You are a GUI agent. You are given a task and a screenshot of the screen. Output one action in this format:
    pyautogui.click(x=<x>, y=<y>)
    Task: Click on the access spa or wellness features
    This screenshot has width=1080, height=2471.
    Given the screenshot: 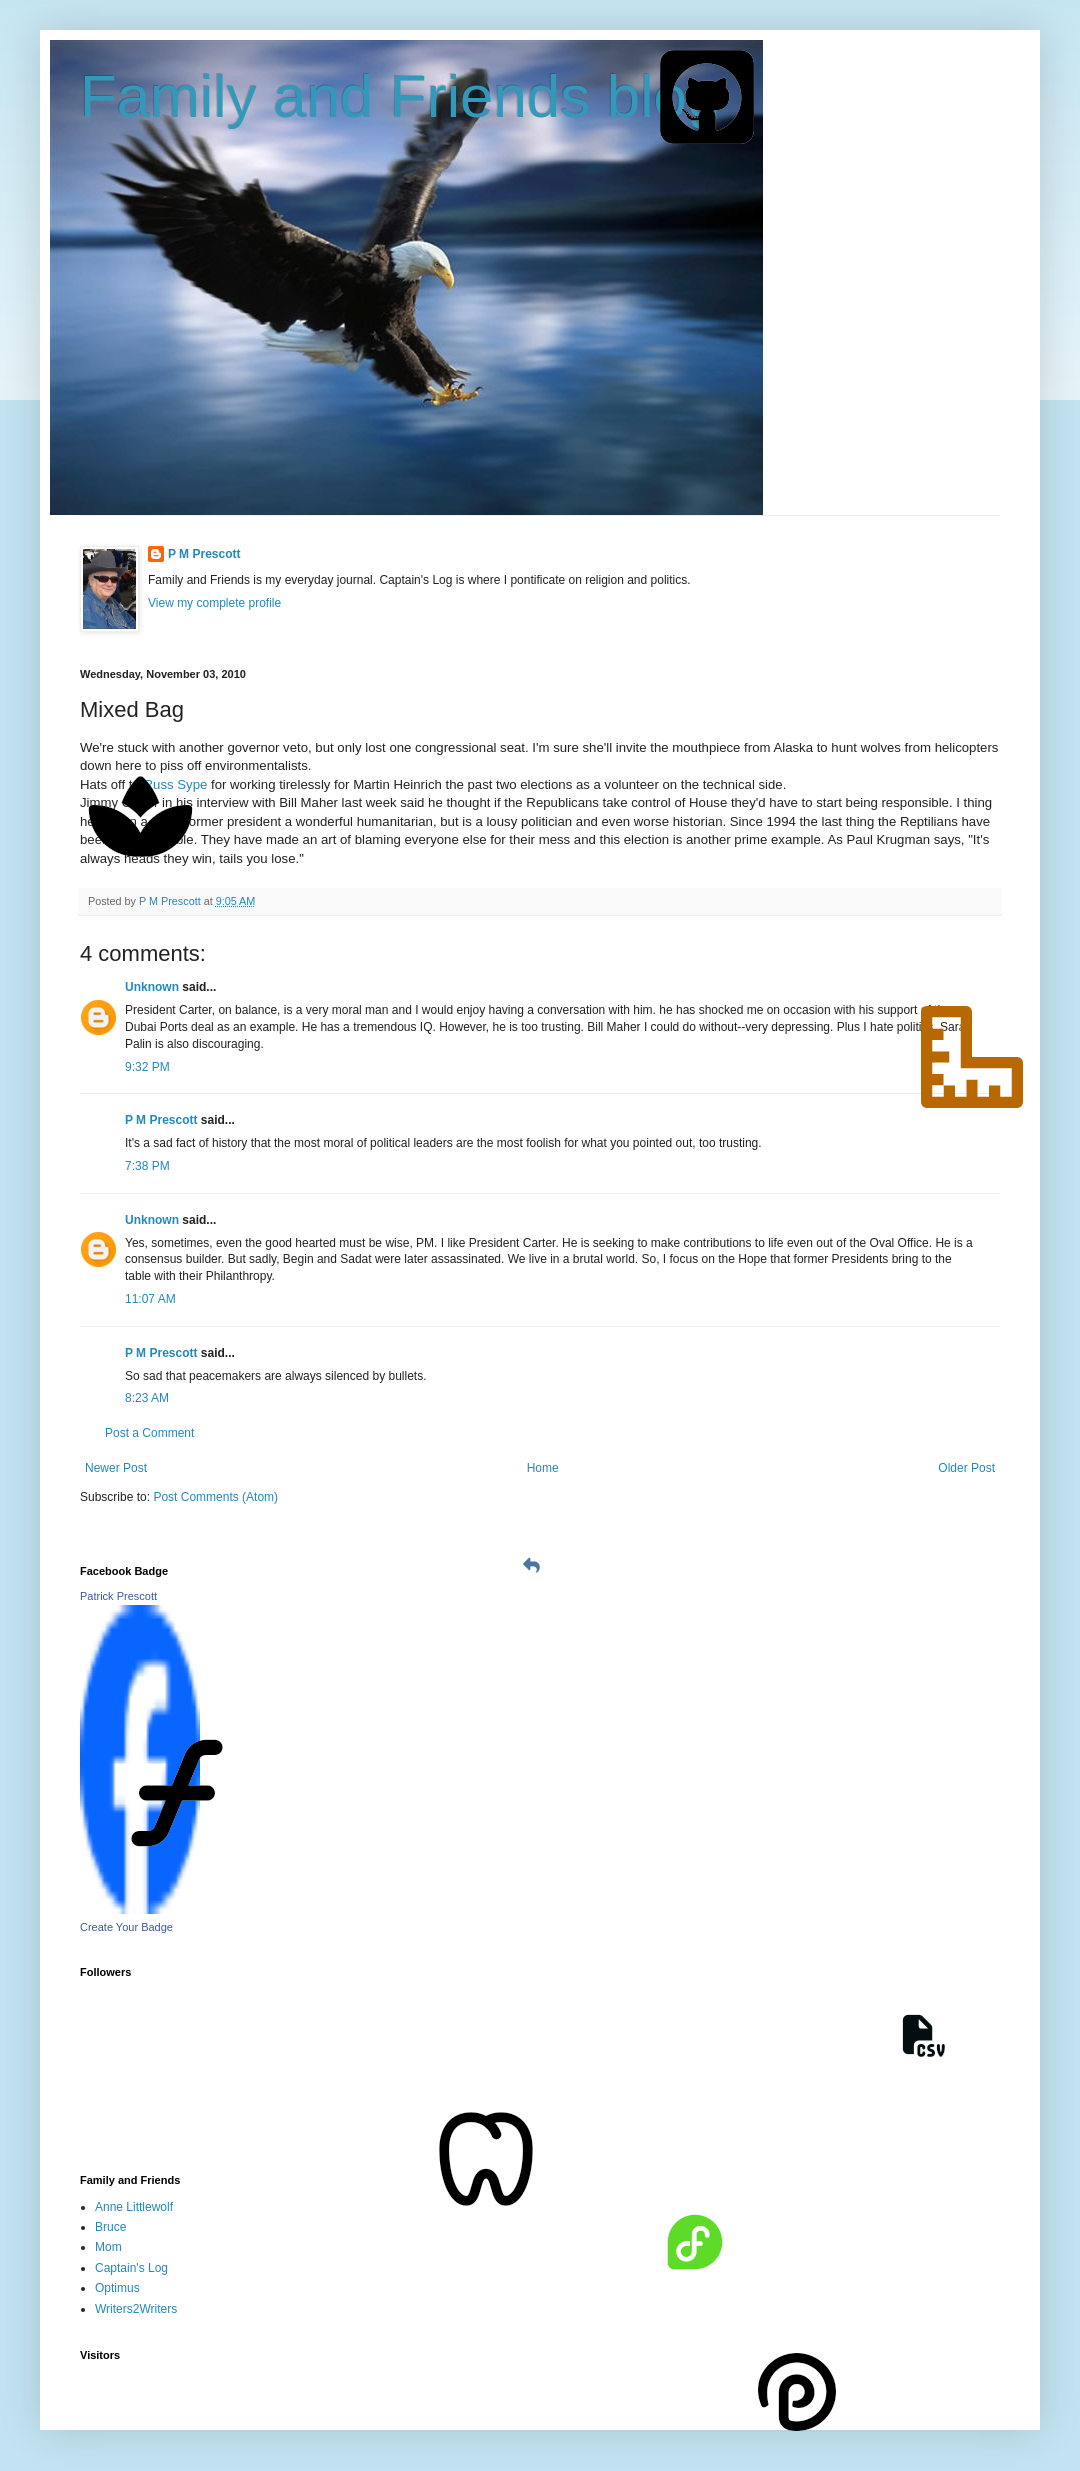 What is the action you would take?
    pyautogui.click(x=140, y=816)
    